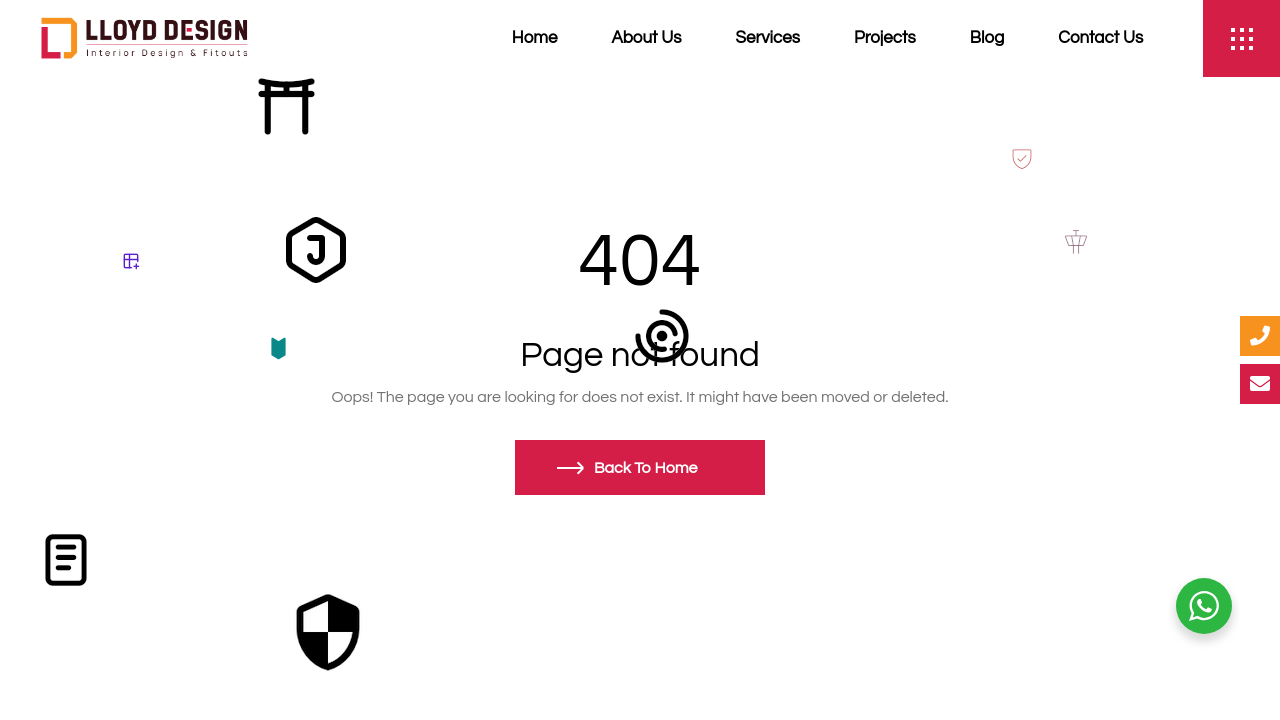 Image resolution: width=1280 pixels, height=720 pixels. Describe the element at coordinates (66, 560) in the screenshot. I see `view your notes` at that location.